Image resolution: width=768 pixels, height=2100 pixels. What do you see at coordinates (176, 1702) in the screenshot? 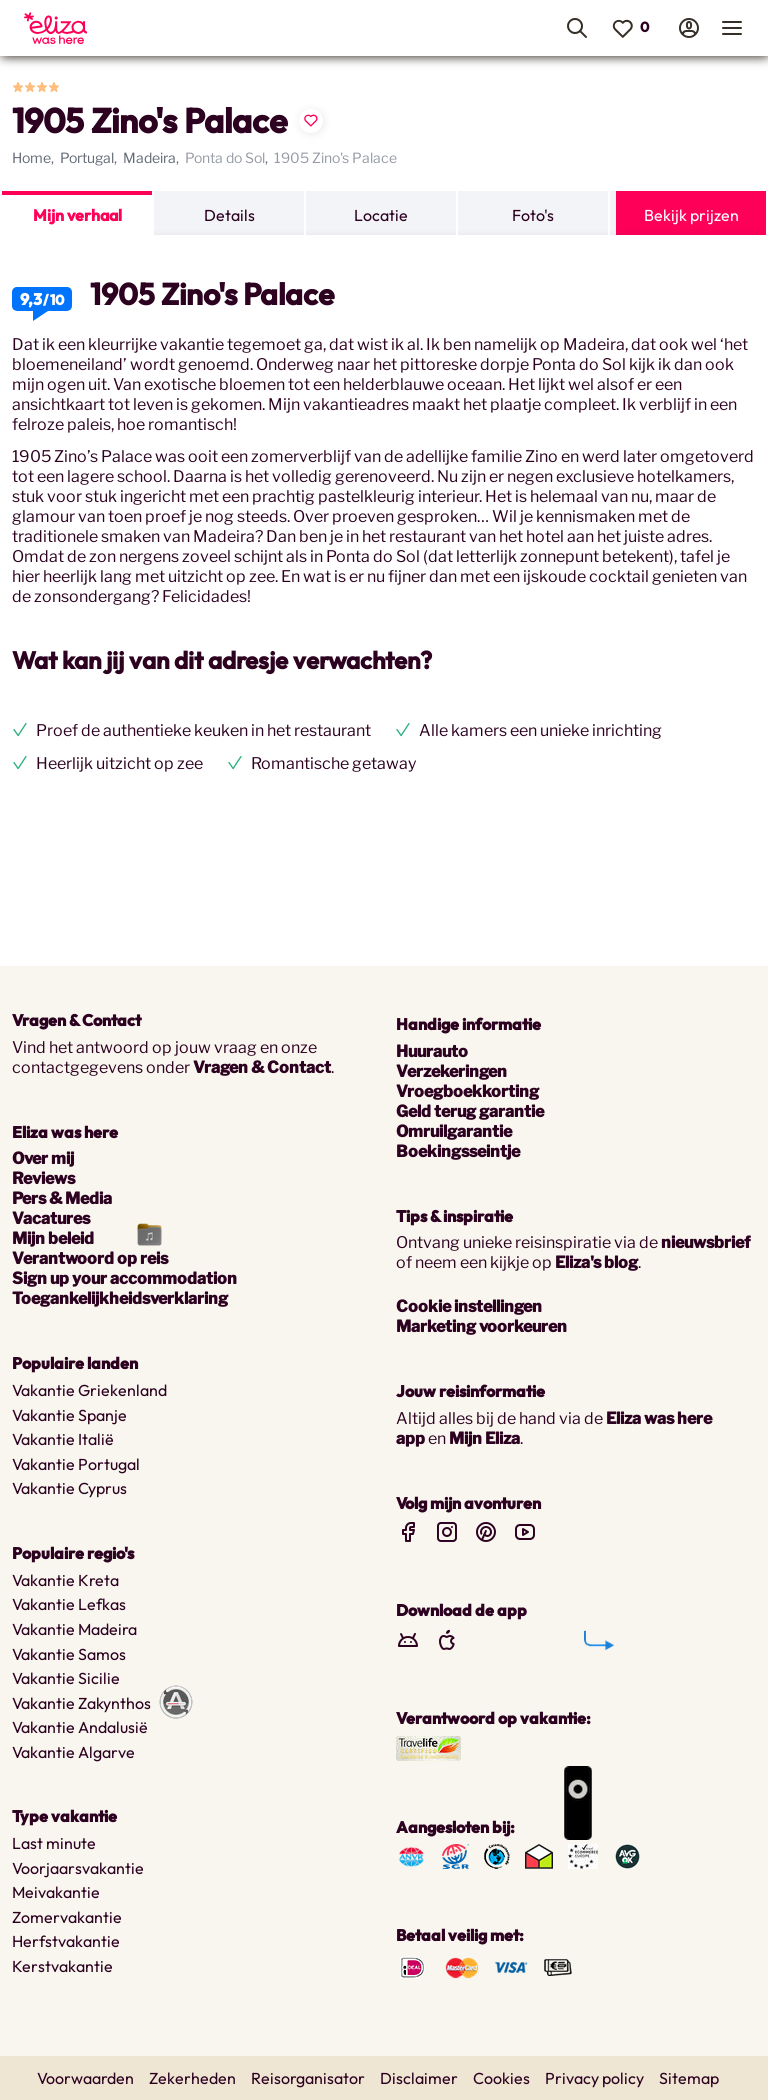
I see `check for available system updates` at bounding box center [176, 1702].